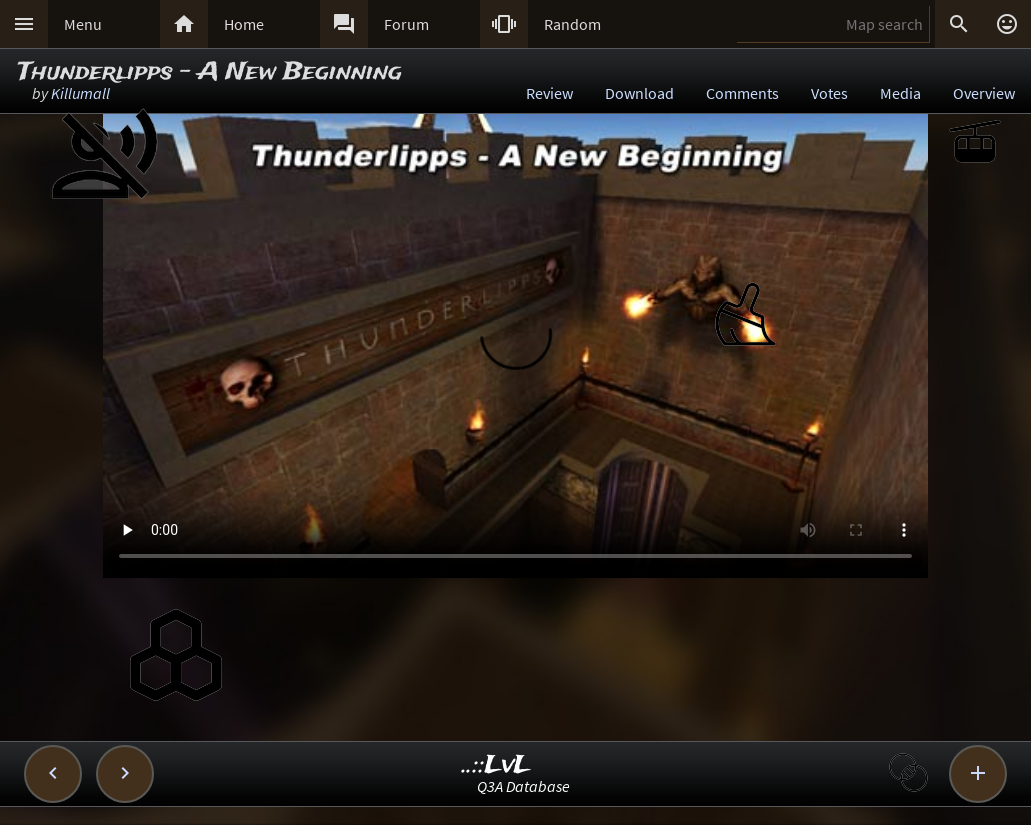  What do you see at coordinates (975, 142) in the screenshot?
I see `access cable car or gondola transit options` at bounding box center [975, 142].